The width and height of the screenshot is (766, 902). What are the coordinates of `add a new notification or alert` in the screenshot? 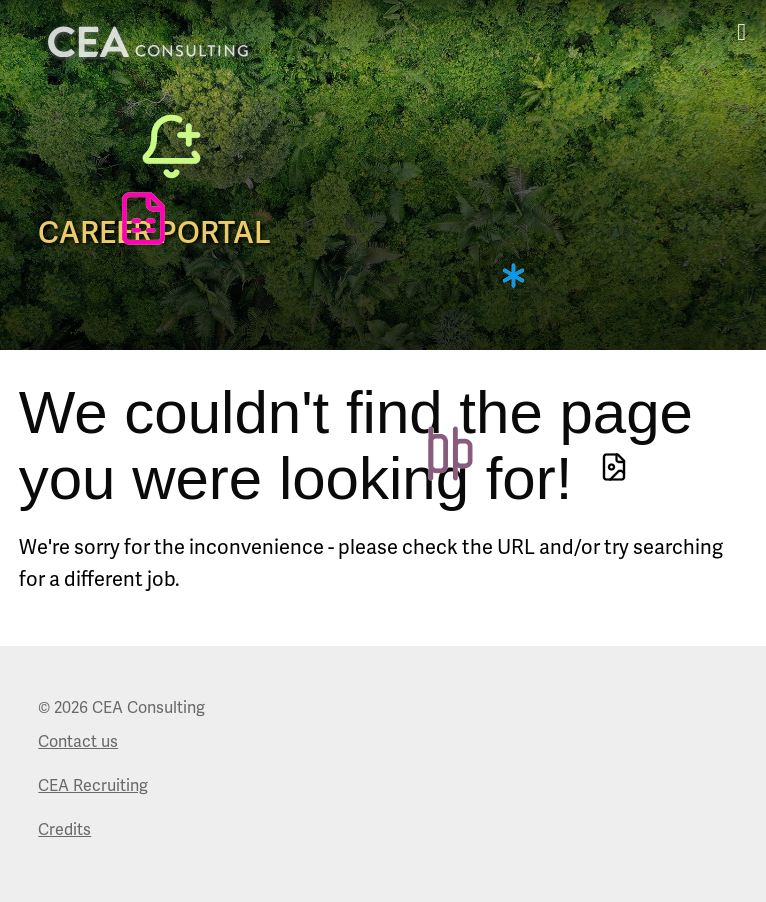 It's located at (171, 146).